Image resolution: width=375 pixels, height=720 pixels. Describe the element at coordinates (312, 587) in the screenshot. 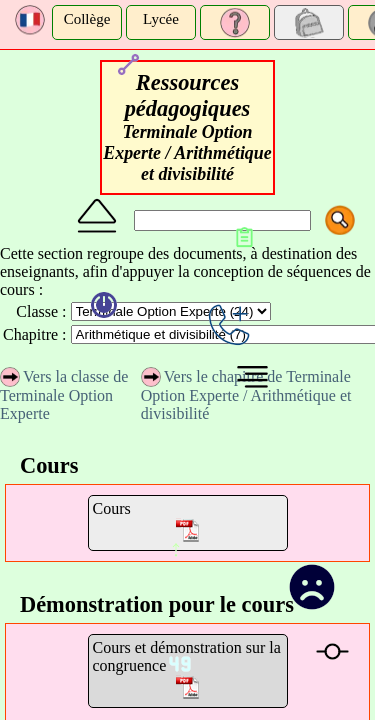

I see `submit negative feedback or rating` at that location.